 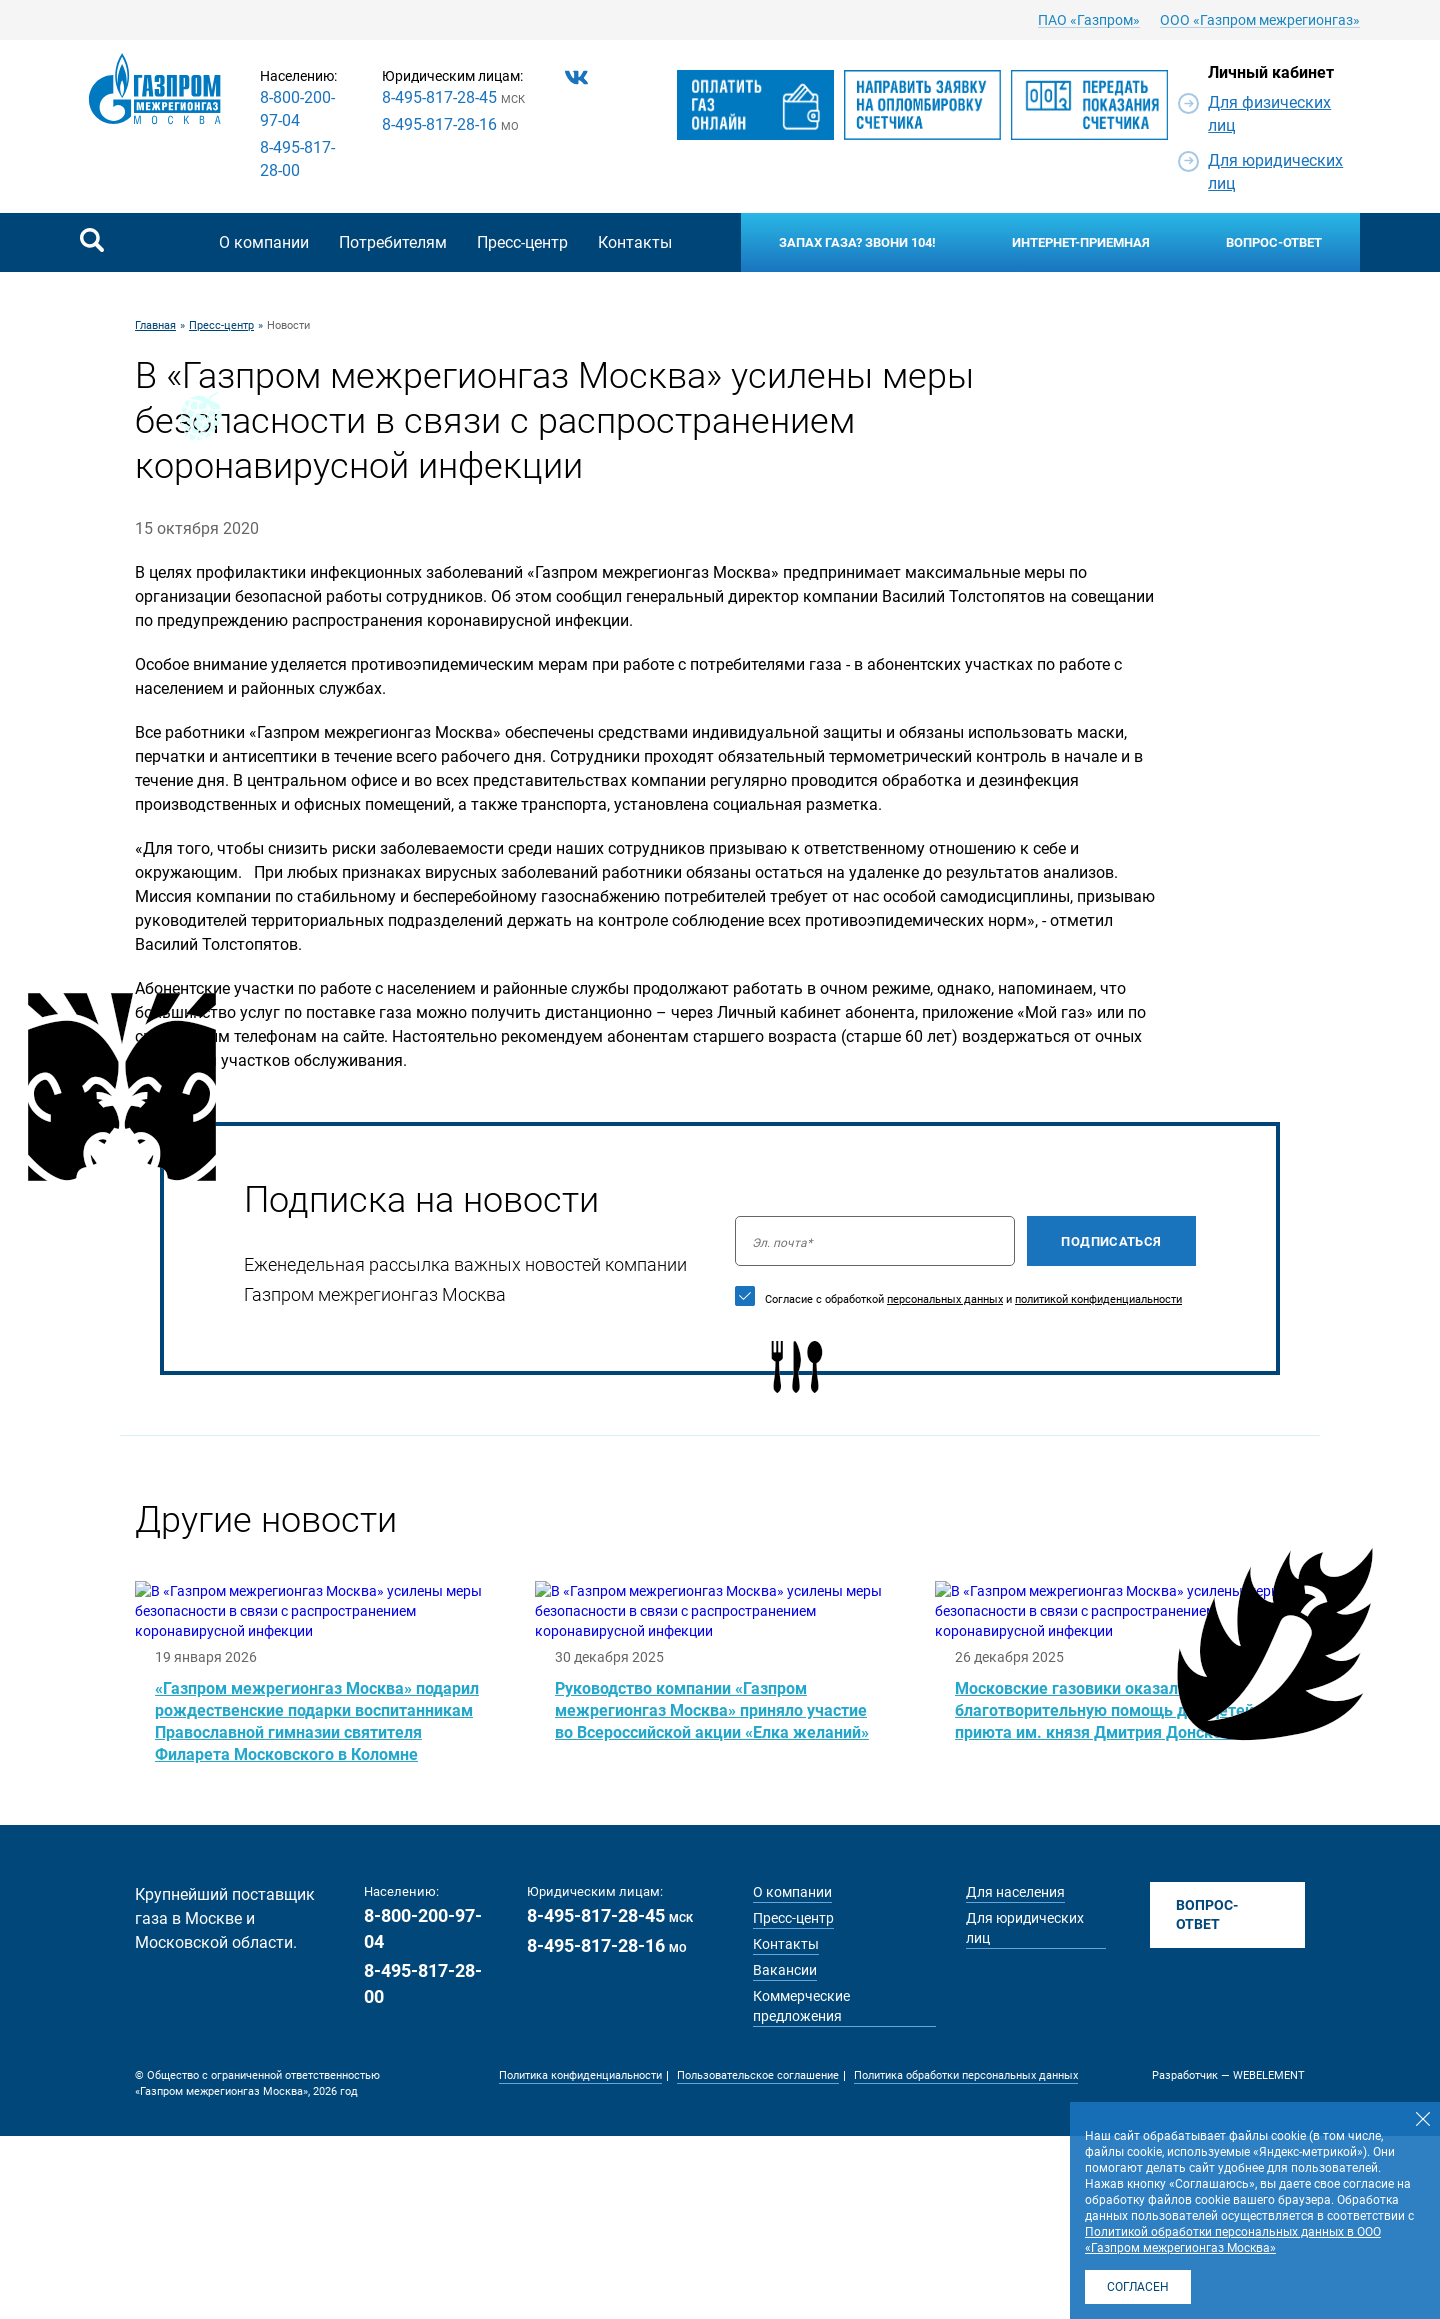 I want to click on indicates a versus or battle mode, so click(x=122, y=1087).